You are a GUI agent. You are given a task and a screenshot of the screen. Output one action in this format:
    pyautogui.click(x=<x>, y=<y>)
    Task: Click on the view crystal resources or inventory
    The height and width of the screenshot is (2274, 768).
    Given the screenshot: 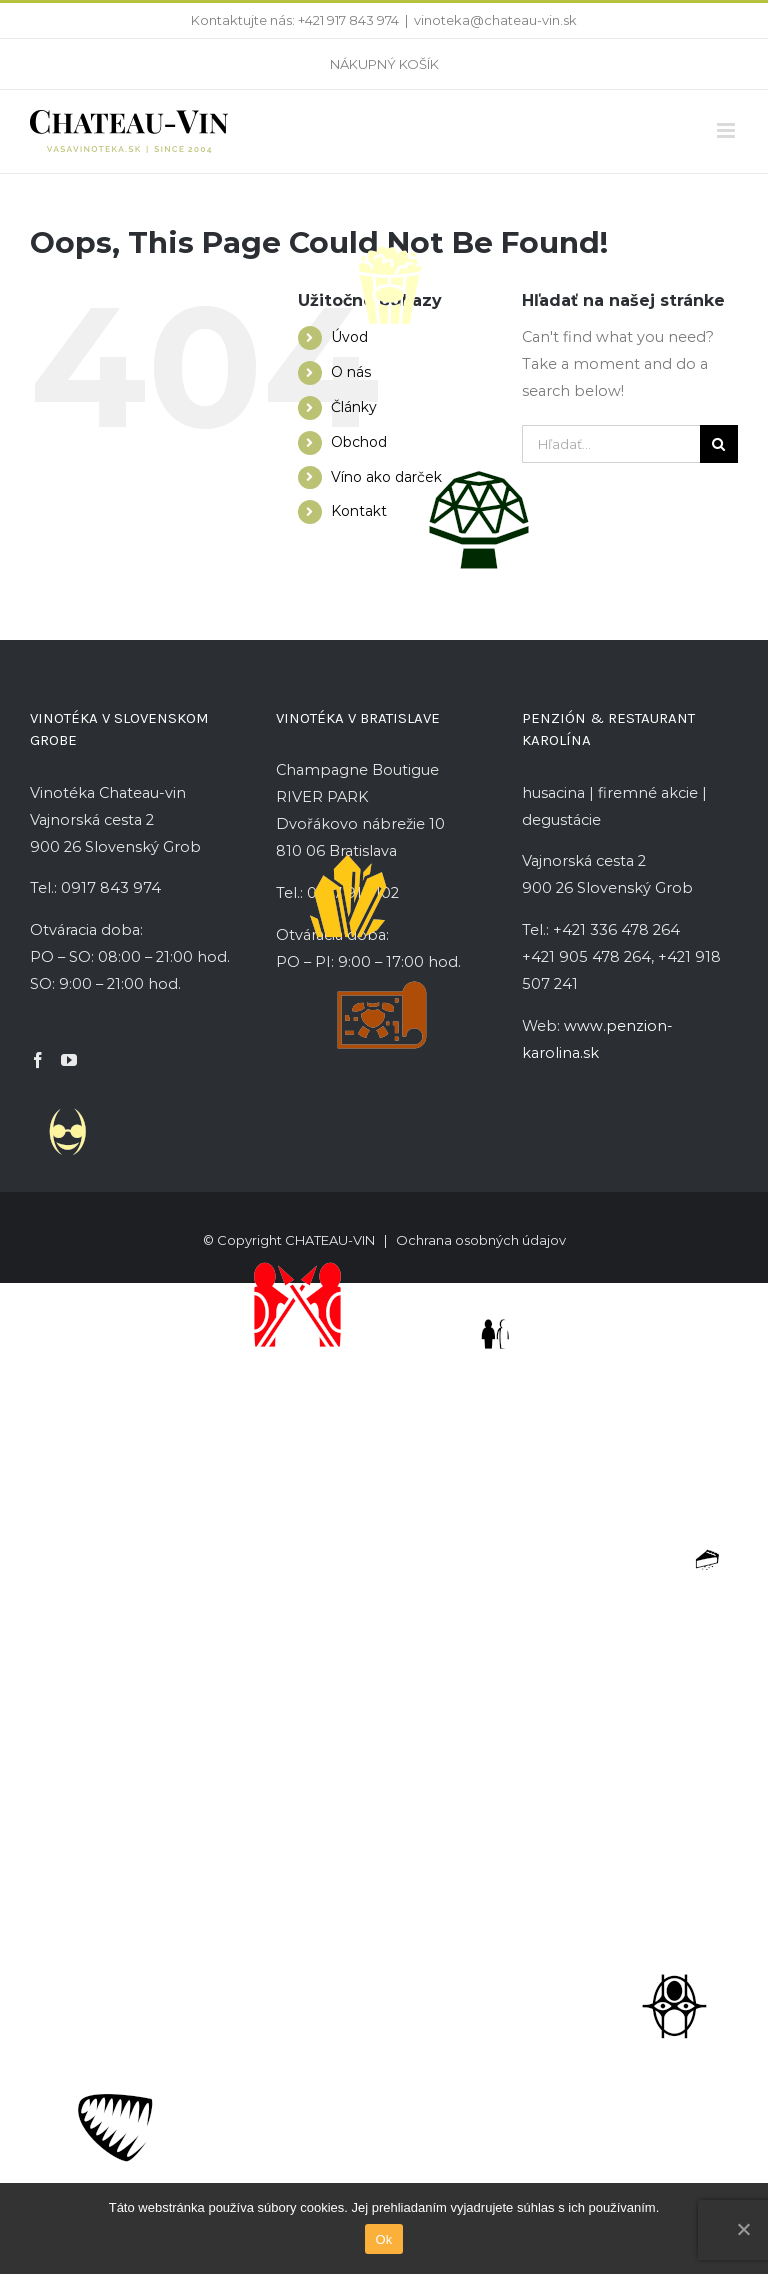 What is the action you would take?
    pyautogui.click(x=348, y=896)
    